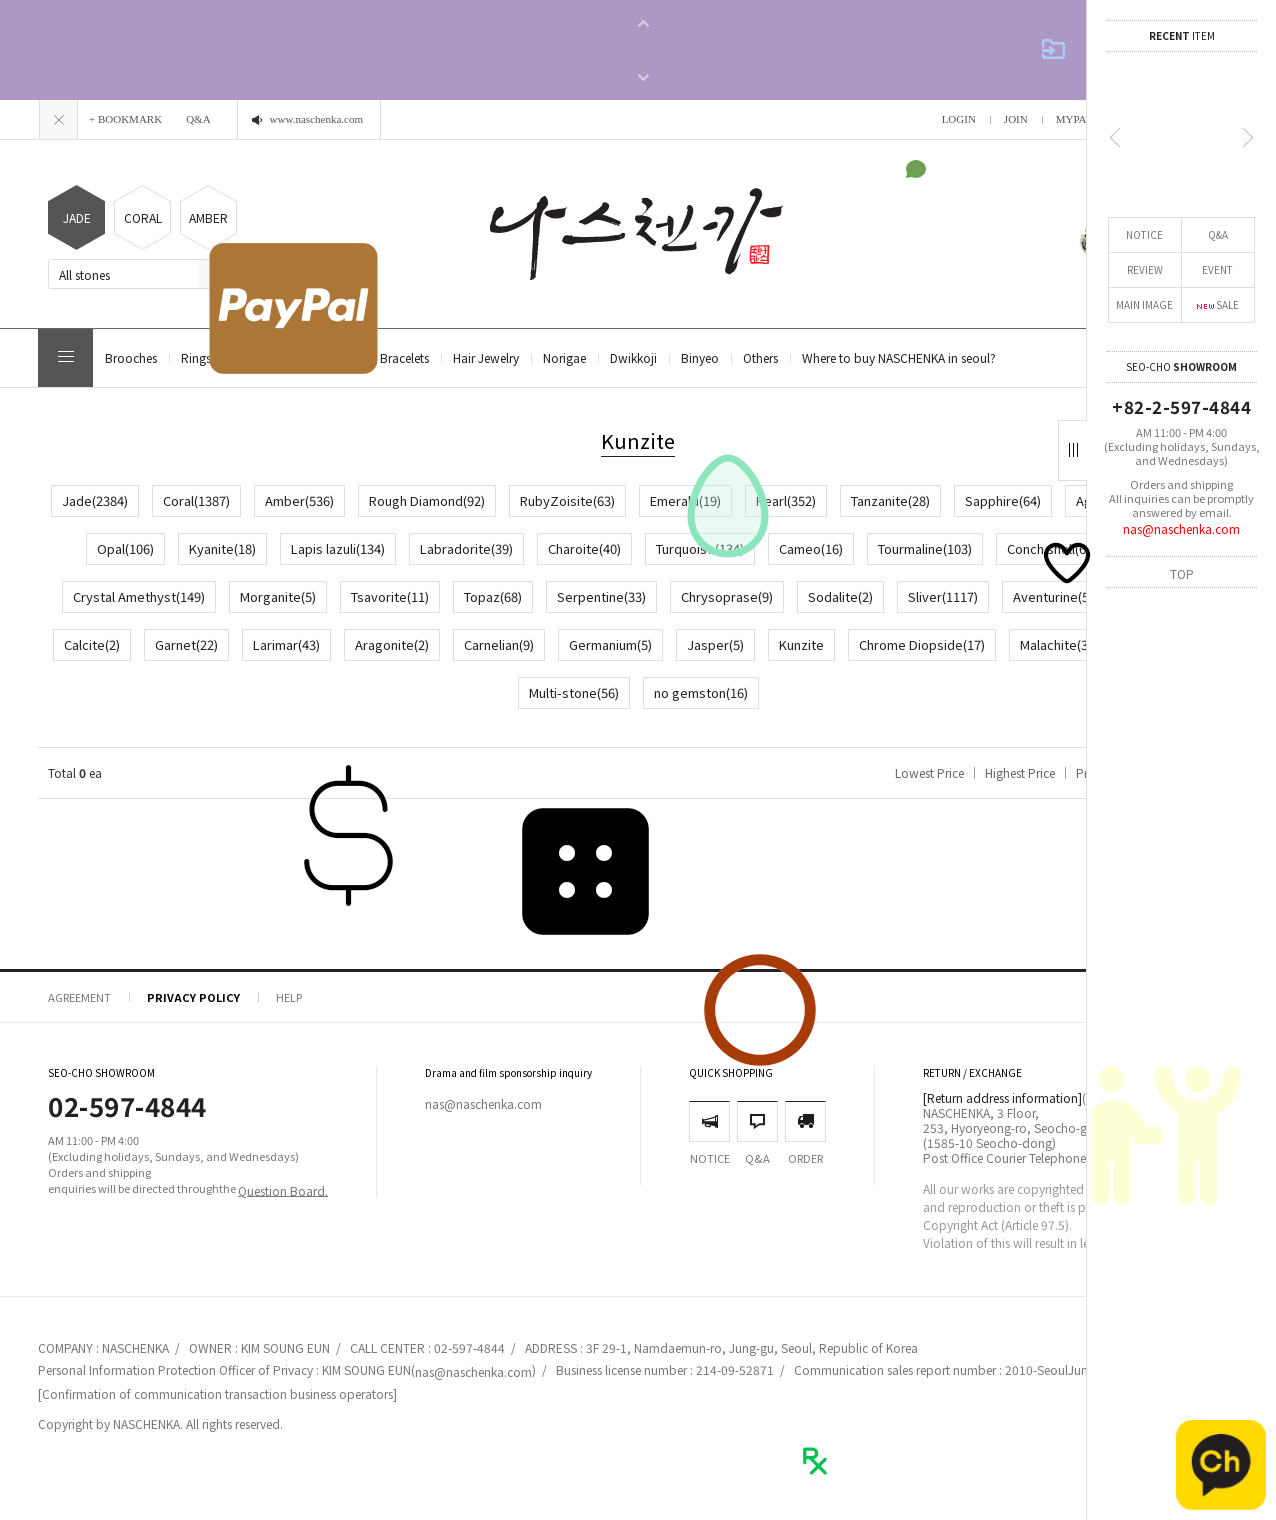  I want to click on view prescription details, so click(815, 1461).